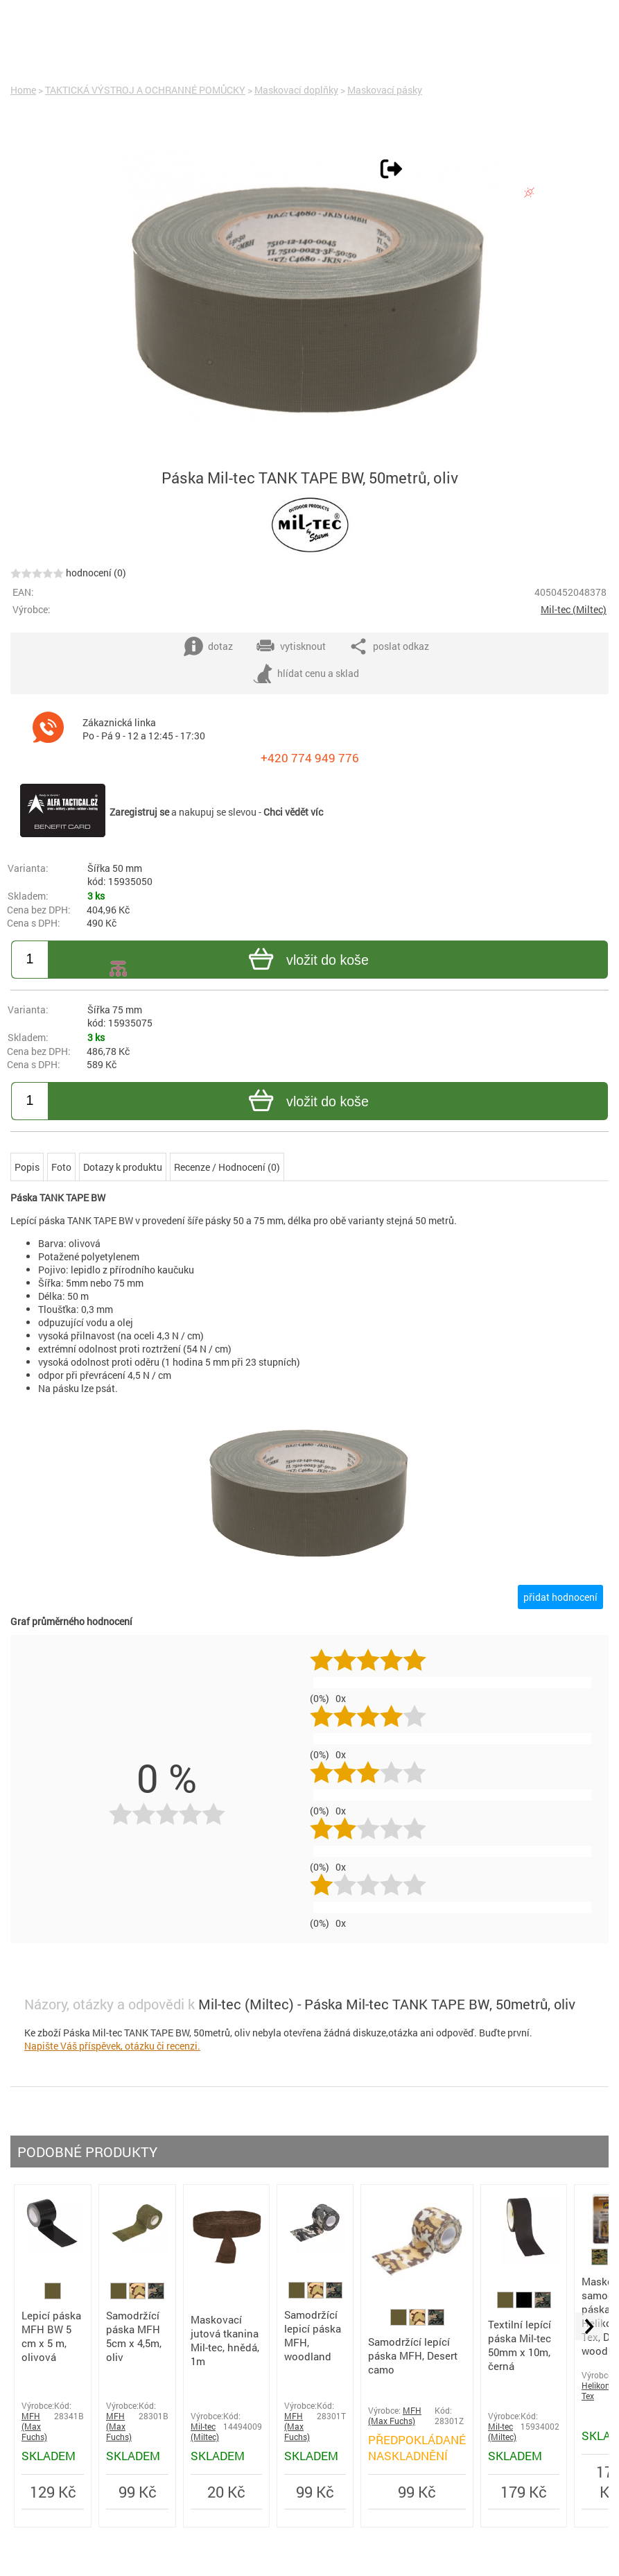  Describe the element at coordinates (391, 169) in the screenshot. I see `log out of your account` at that location.